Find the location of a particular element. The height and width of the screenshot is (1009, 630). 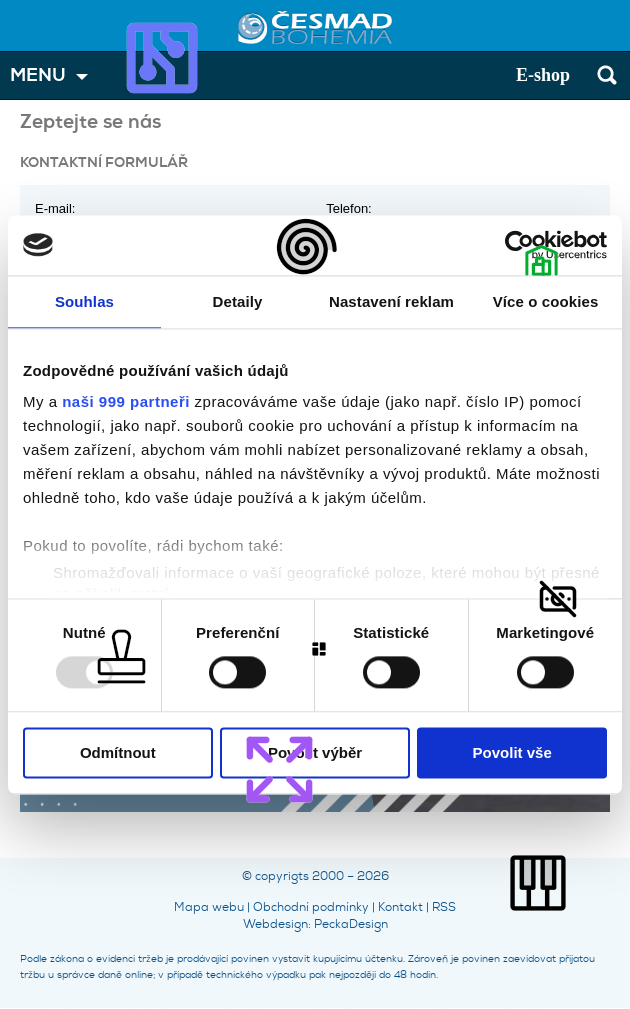

payment method unavailable is located at coordinates (558, 599).